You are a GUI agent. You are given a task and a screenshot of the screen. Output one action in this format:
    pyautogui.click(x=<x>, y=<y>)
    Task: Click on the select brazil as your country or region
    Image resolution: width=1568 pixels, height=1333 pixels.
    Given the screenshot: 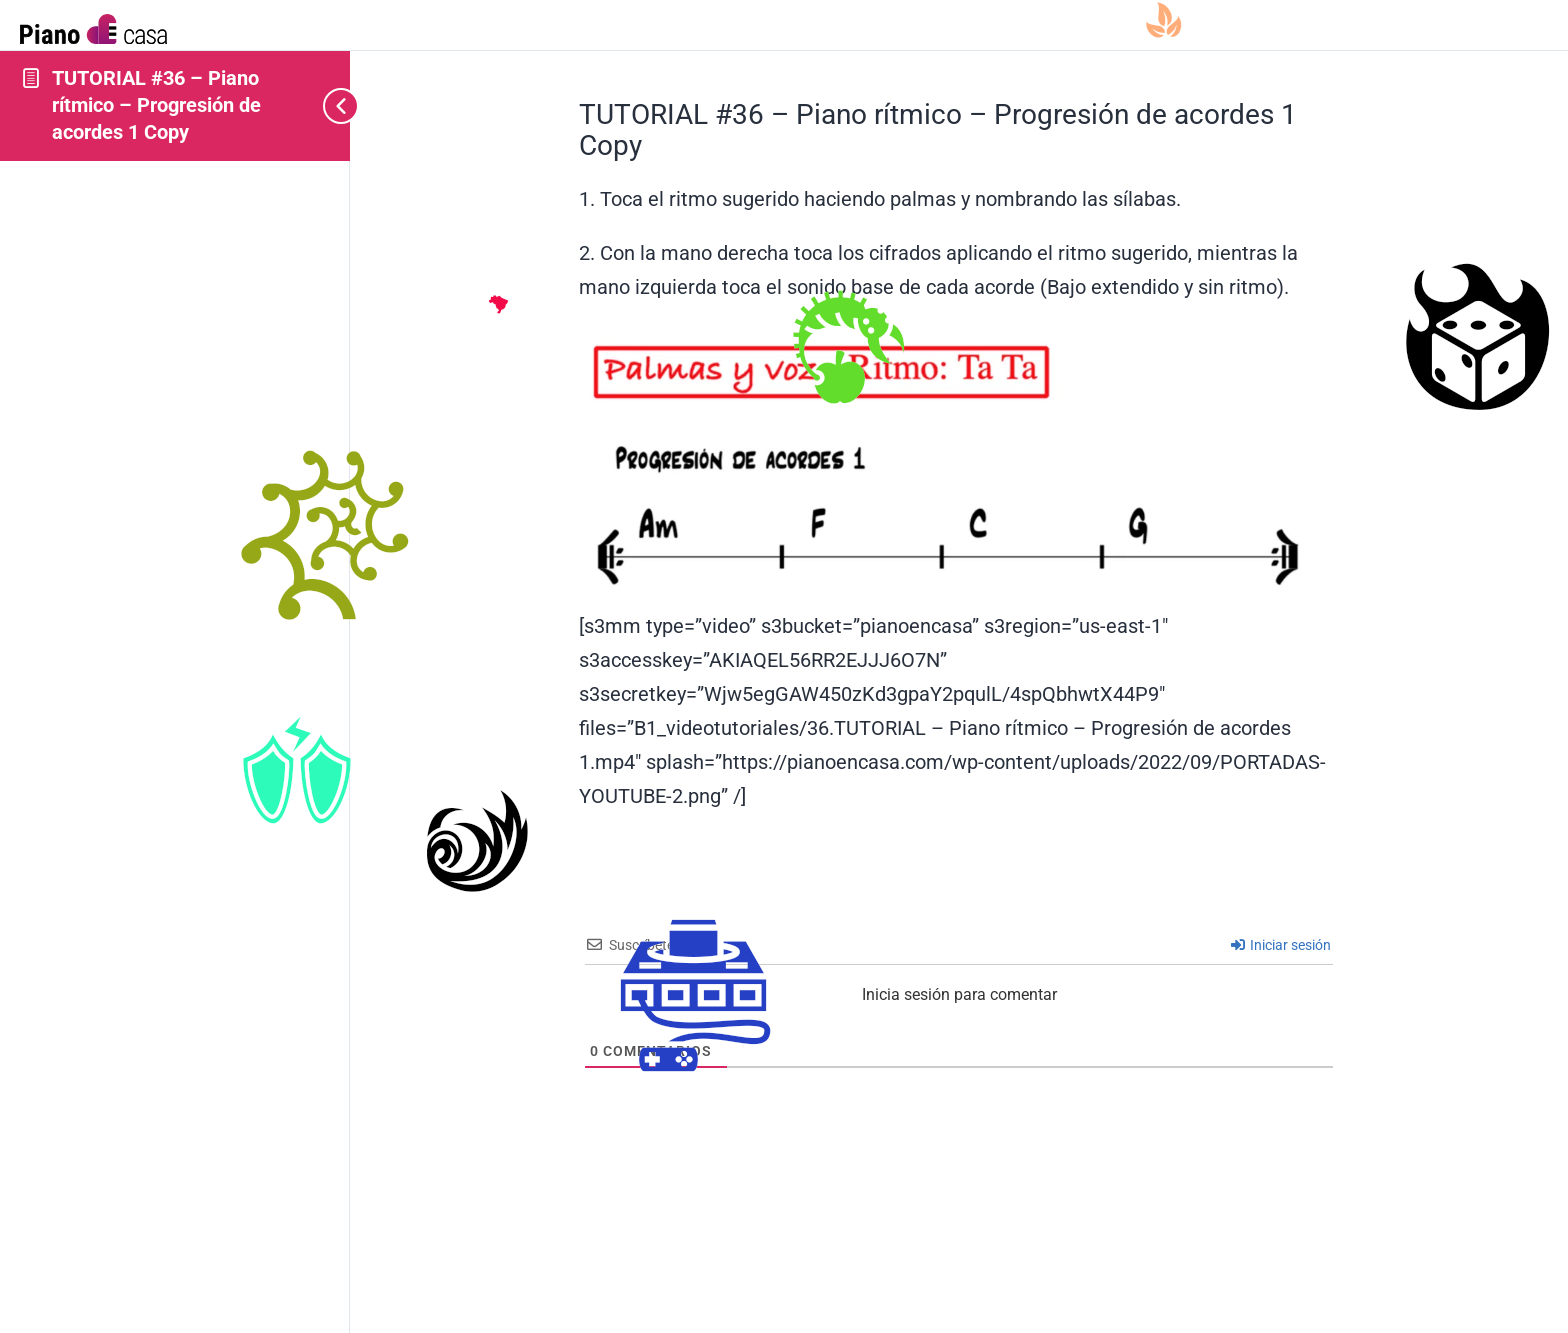 What is the action you would take?
    pyautogui.click(x=498, y=304)
    